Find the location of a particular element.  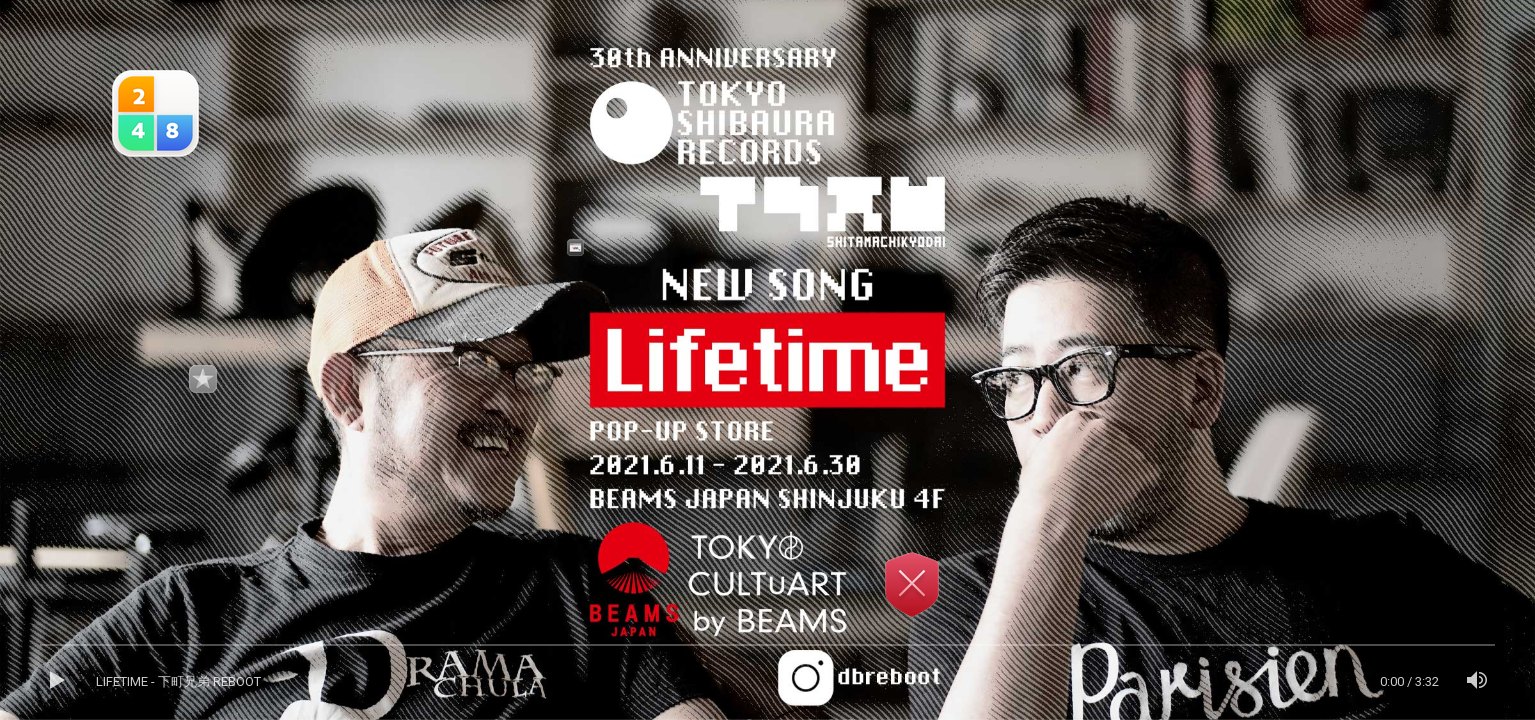

launch the 2048 puzzle game is located at coordinates (155, 113).